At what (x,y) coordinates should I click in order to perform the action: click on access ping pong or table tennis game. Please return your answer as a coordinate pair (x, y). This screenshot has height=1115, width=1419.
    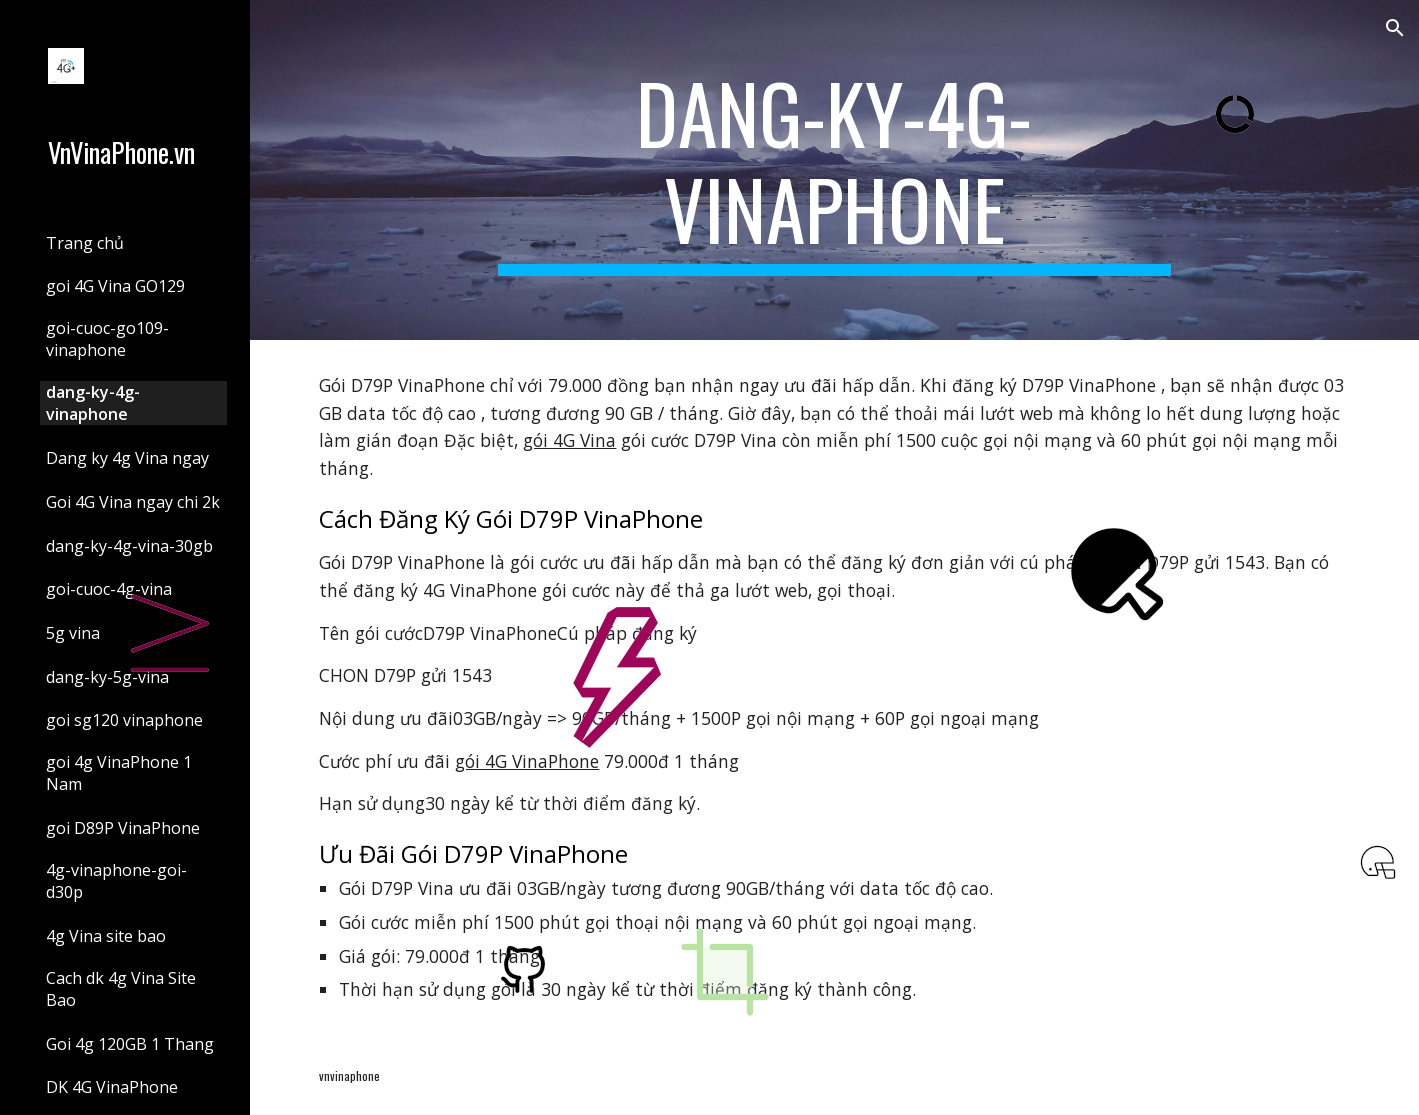
    Looking at the image, I should click on (1115, 572).